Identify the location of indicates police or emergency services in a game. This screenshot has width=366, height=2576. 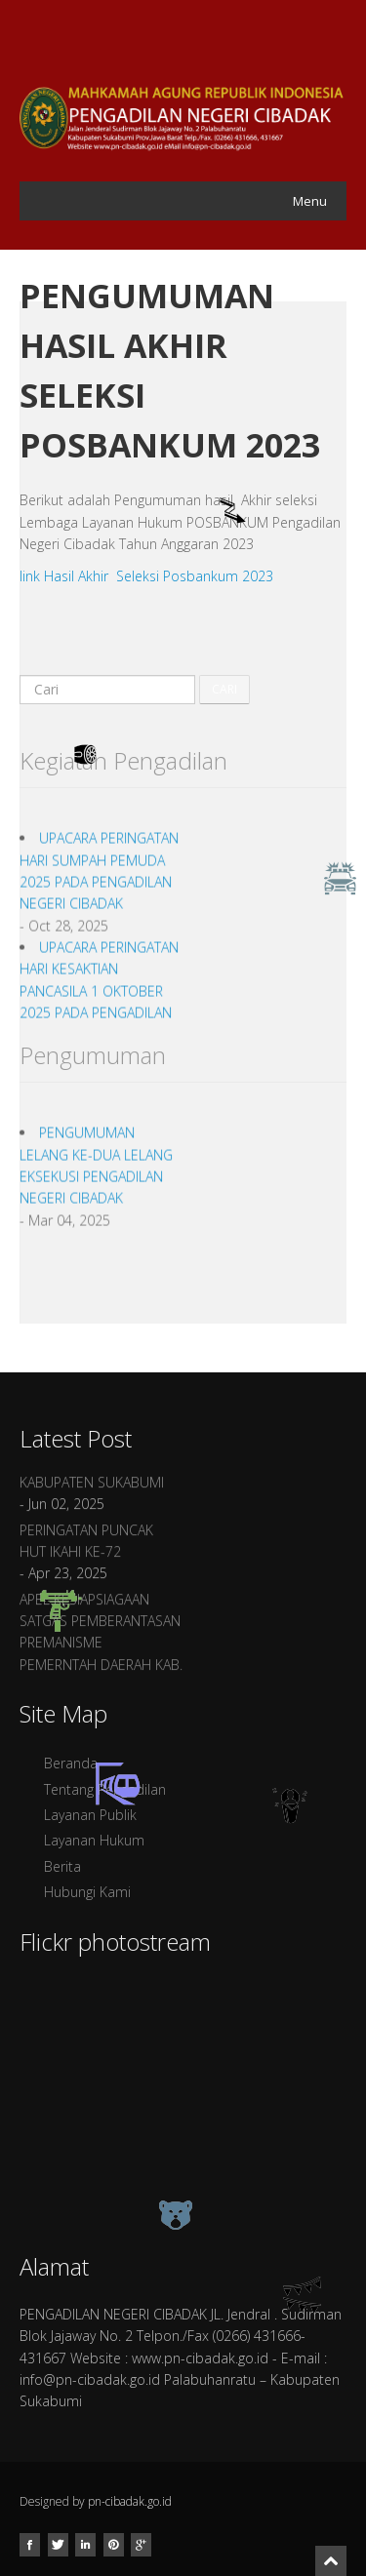
(340, 878).